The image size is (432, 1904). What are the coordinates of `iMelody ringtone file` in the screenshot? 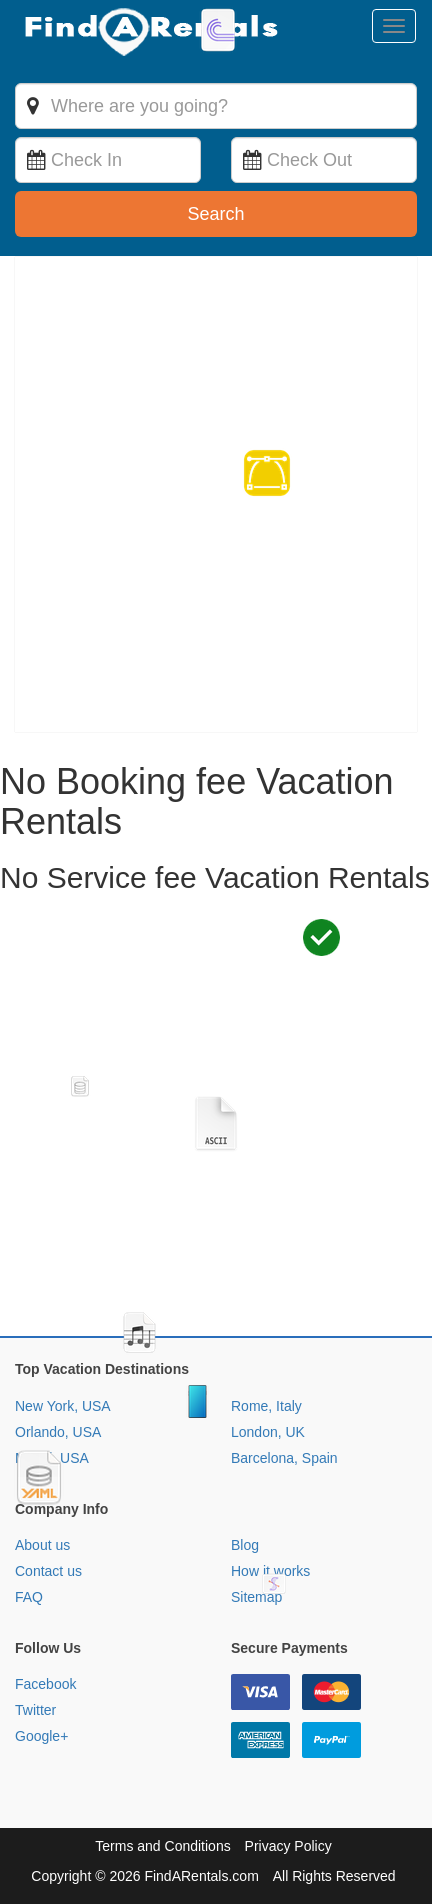 It's located at (139, 1332).